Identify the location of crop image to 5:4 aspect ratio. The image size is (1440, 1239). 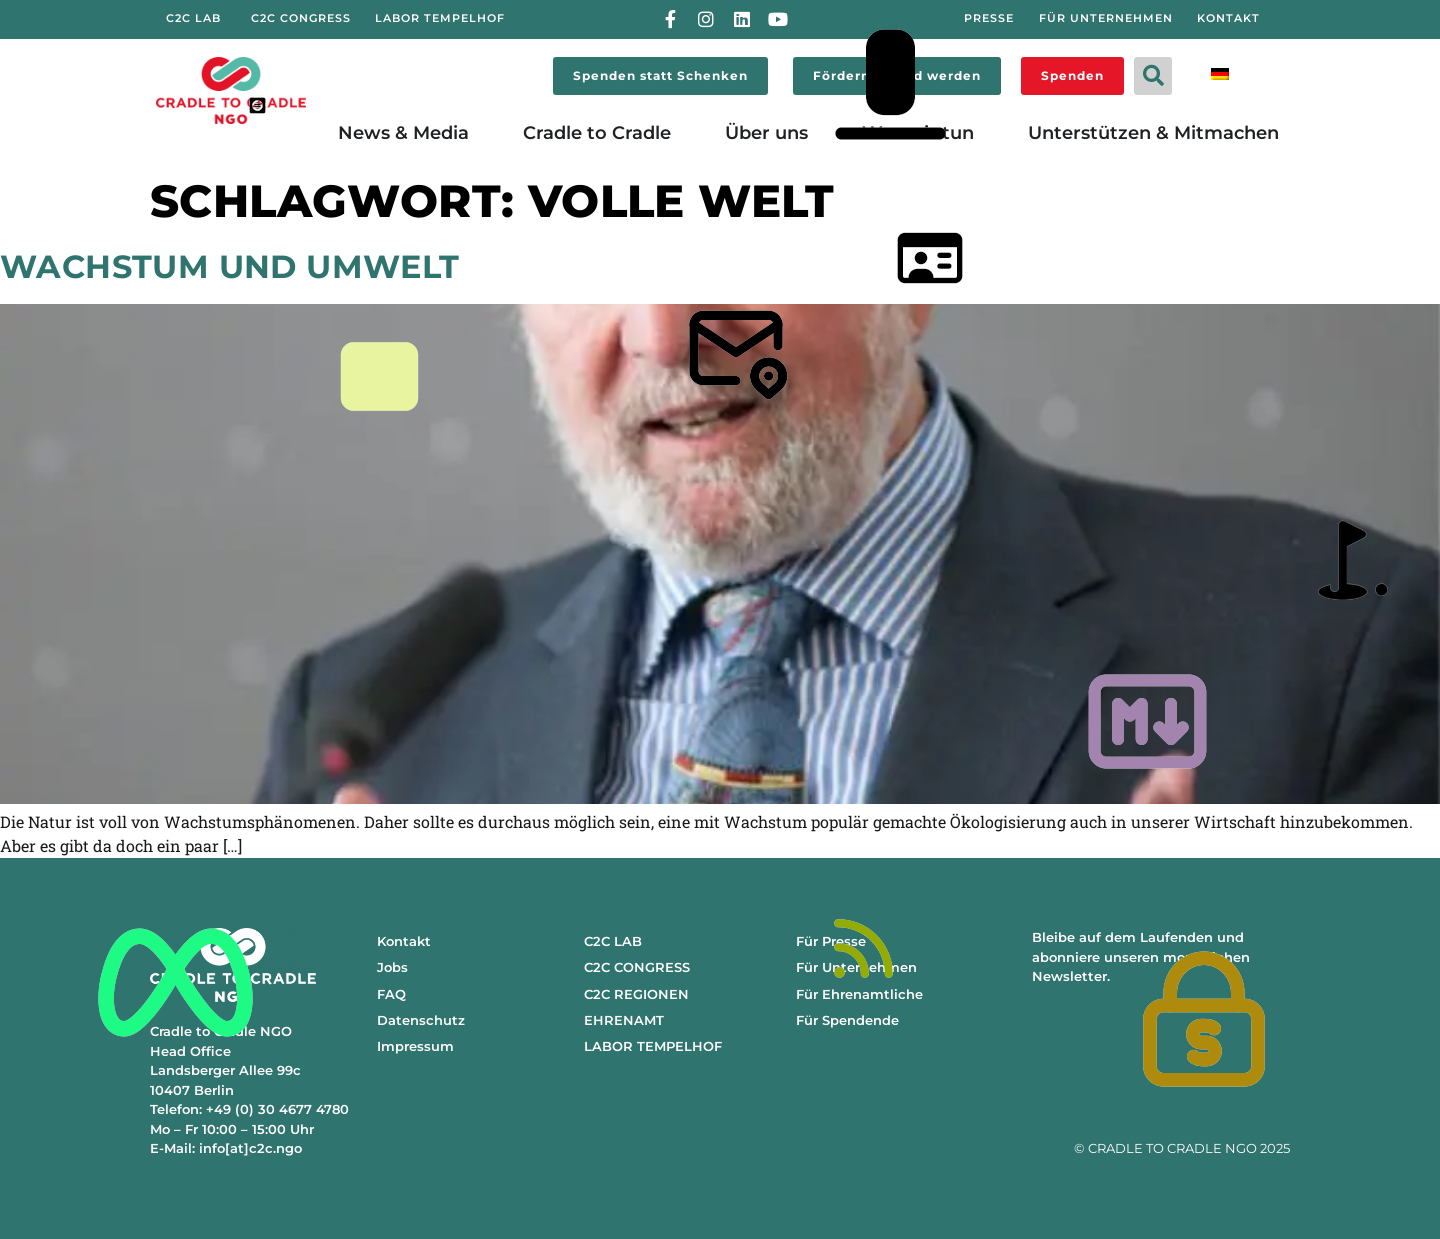
(379, 376).